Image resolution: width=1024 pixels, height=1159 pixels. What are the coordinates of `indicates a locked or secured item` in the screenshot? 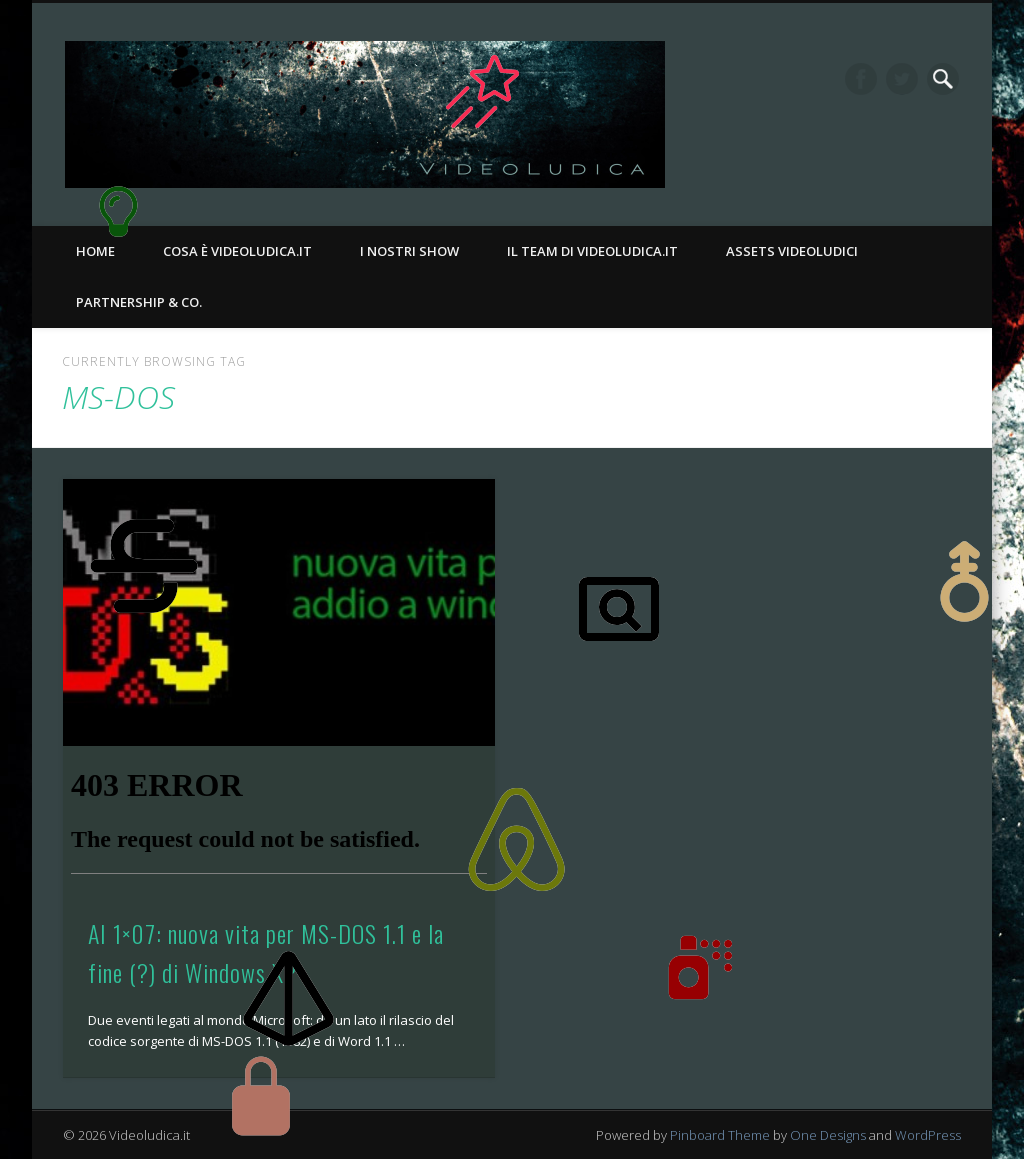 It's located at (261, 1096).